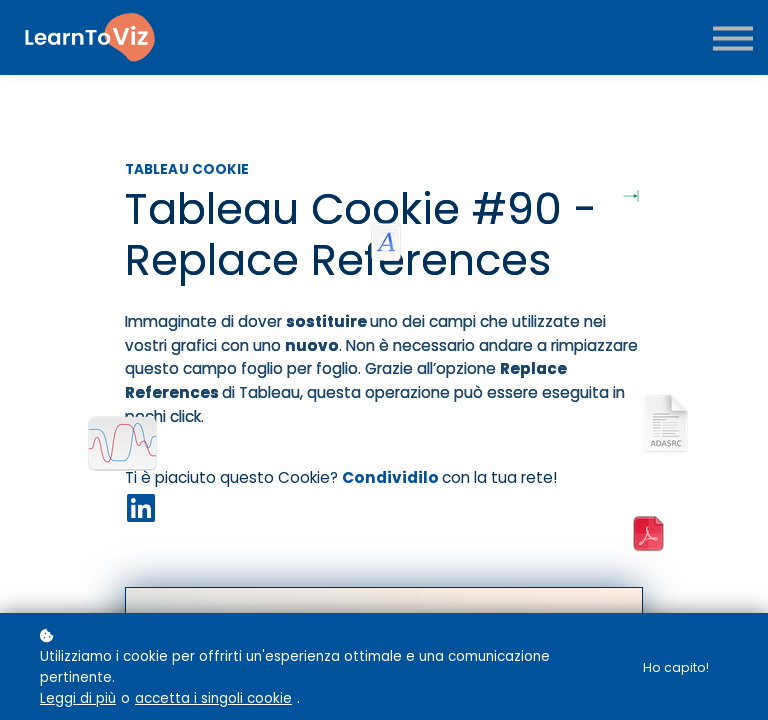 This screenshot has width=768, height=720. I want to click on go to the last item in a list or sequence, so click(631, 196).